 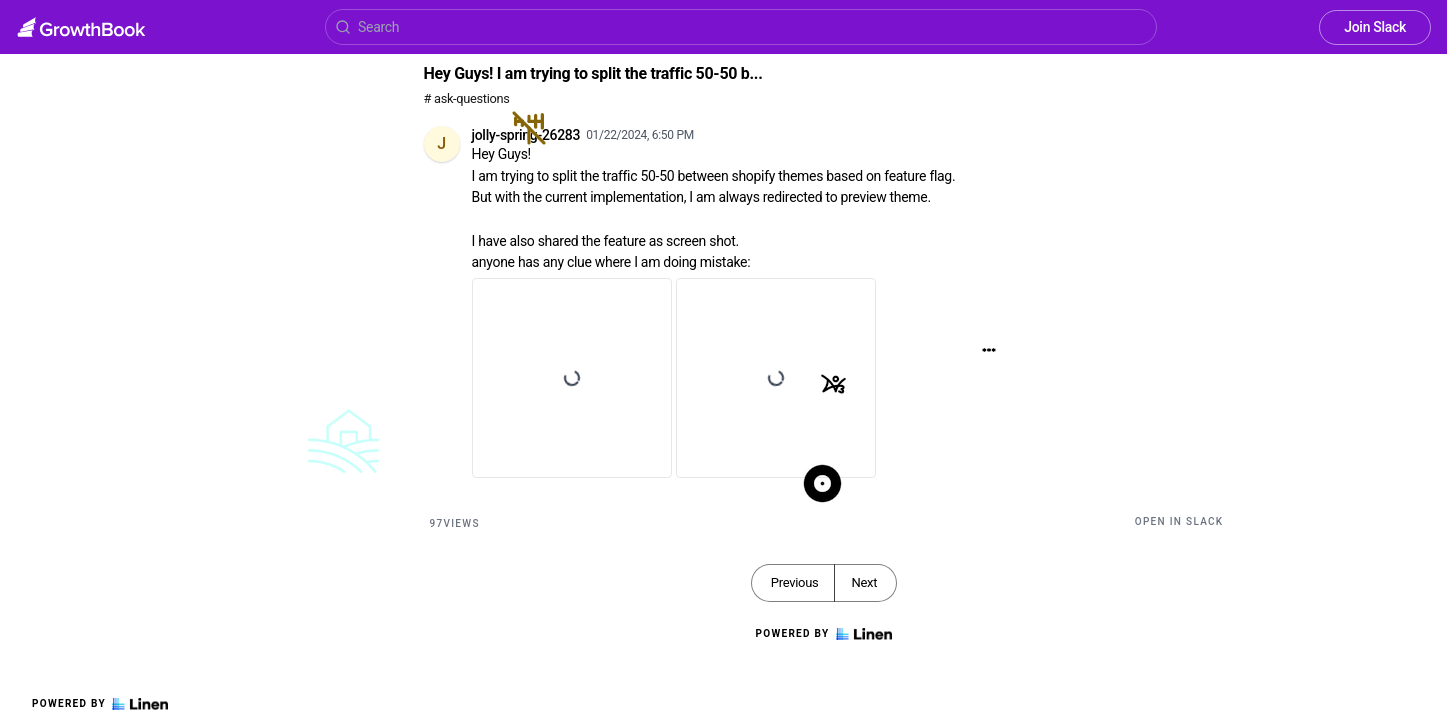 What do you see at coordinates (343, 442) in the screenshot?
I see `access farm or agricultural features` at bounding box center [343, 442].